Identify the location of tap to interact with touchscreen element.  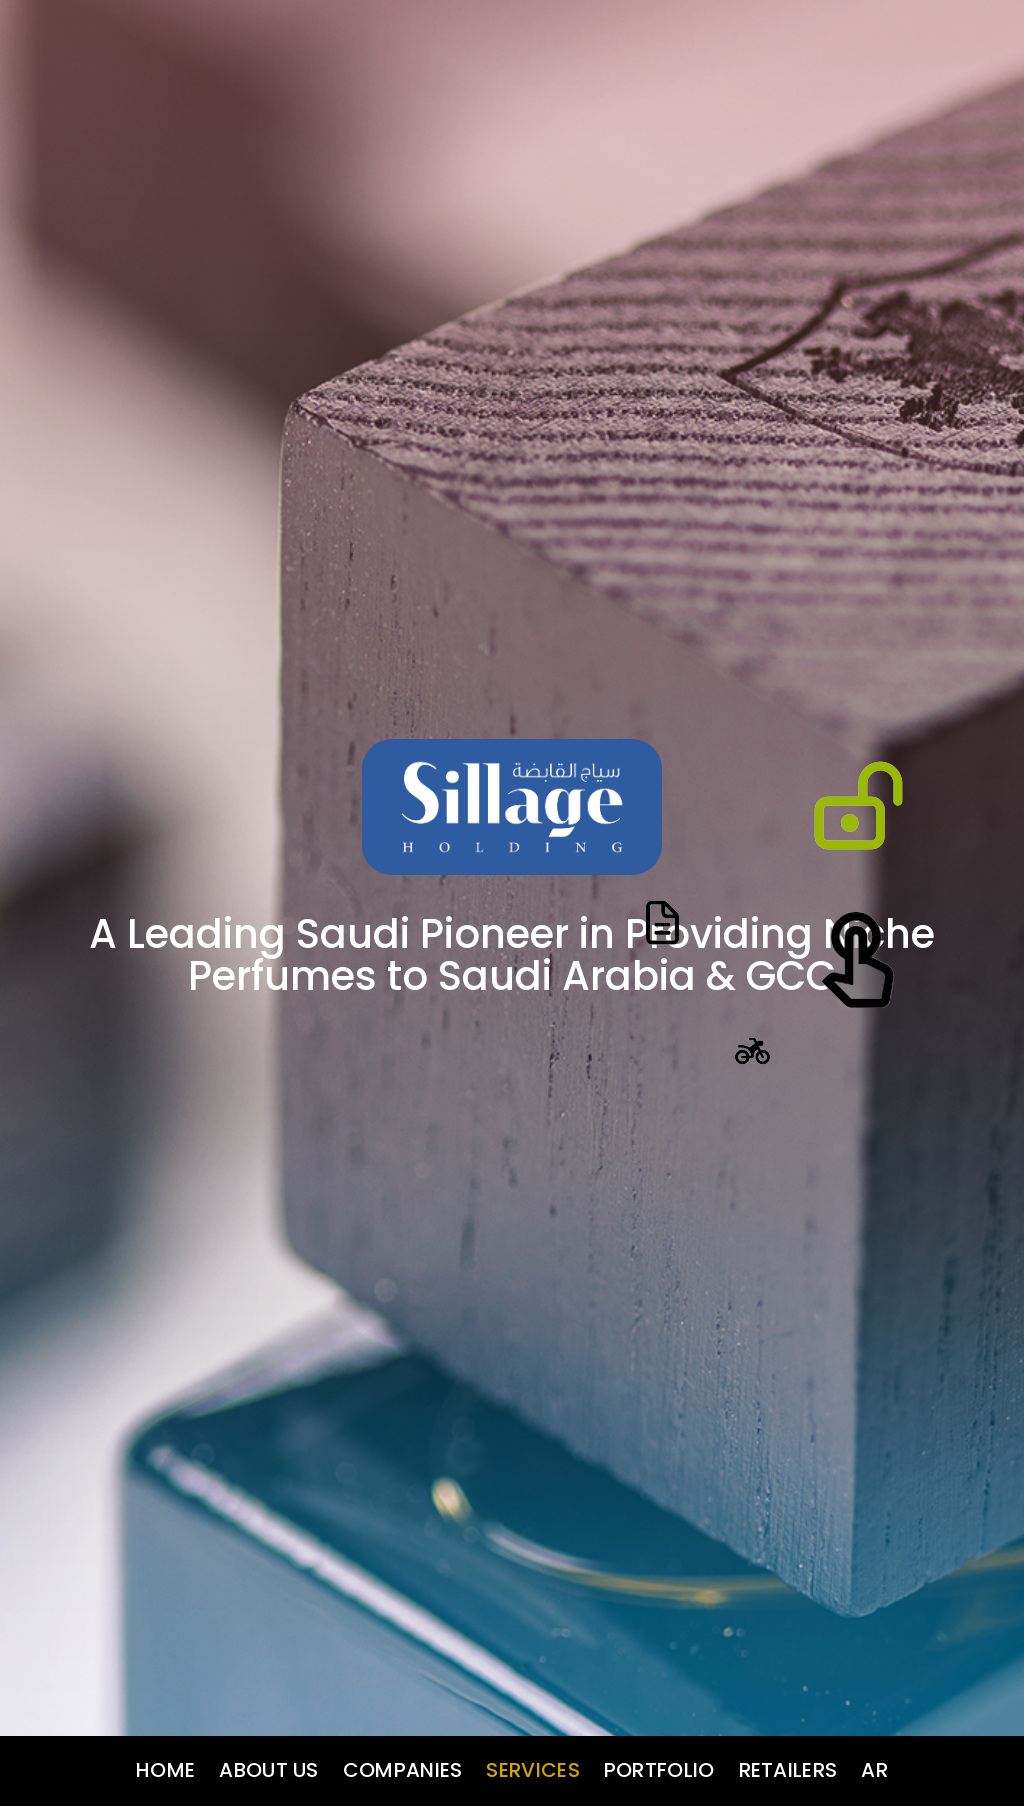
(858, 962).